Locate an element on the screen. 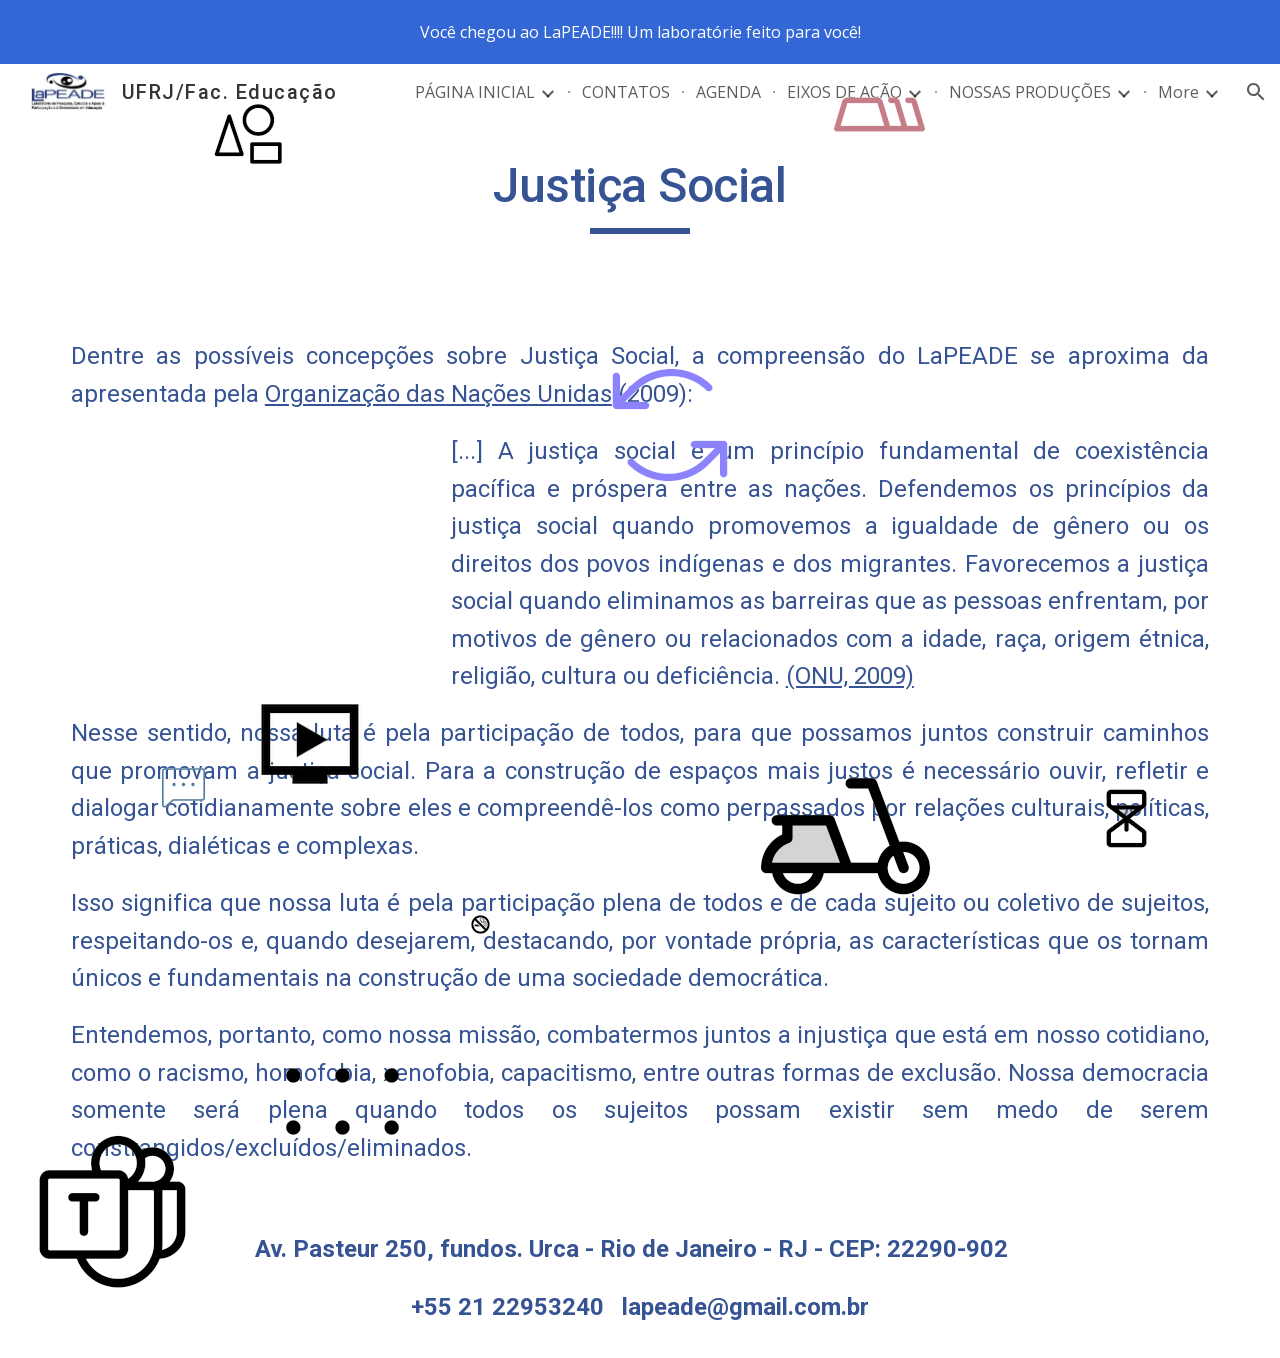 Image resolution: width=1280 pixels, height=1358 pixels. switch between open browser tabs is located at coordinates (879, 114).